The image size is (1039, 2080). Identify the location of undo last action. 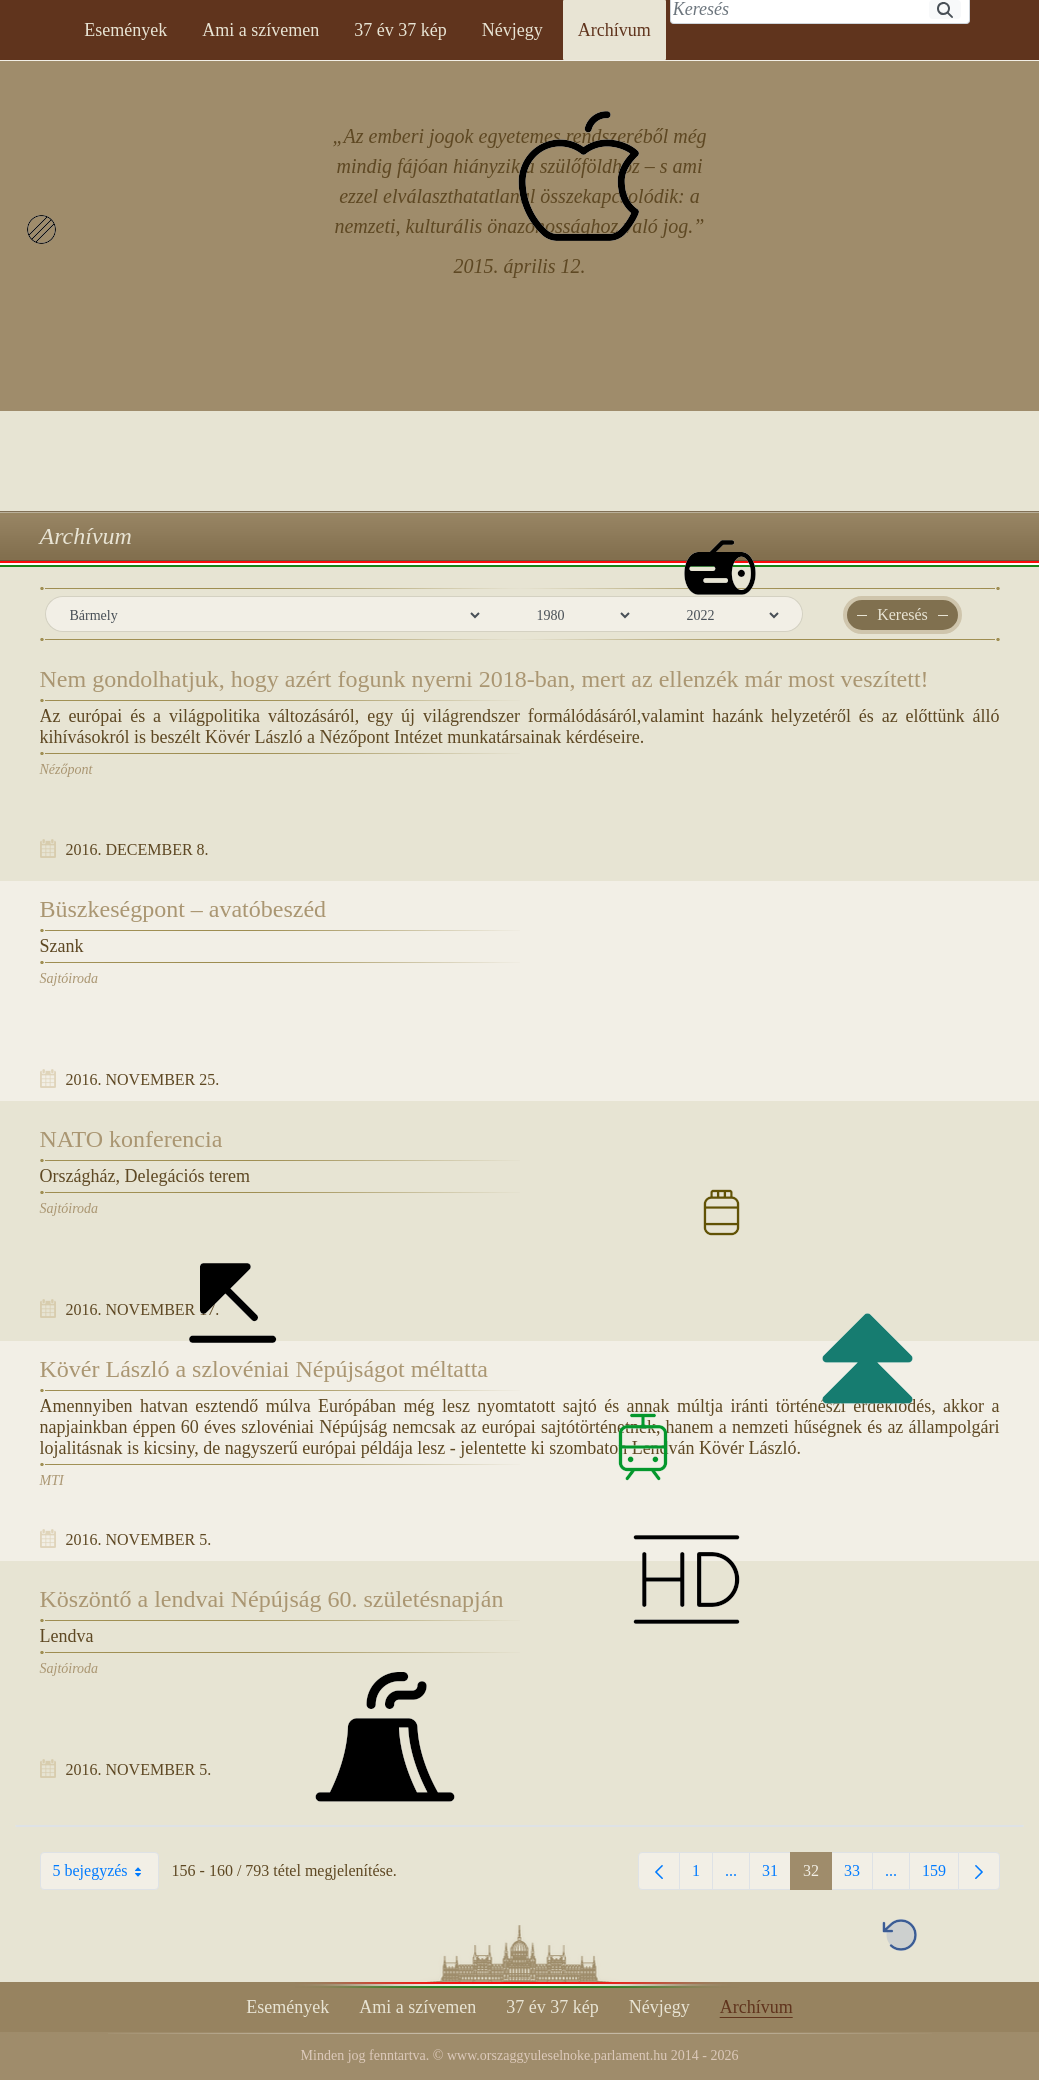
(901, 1935).